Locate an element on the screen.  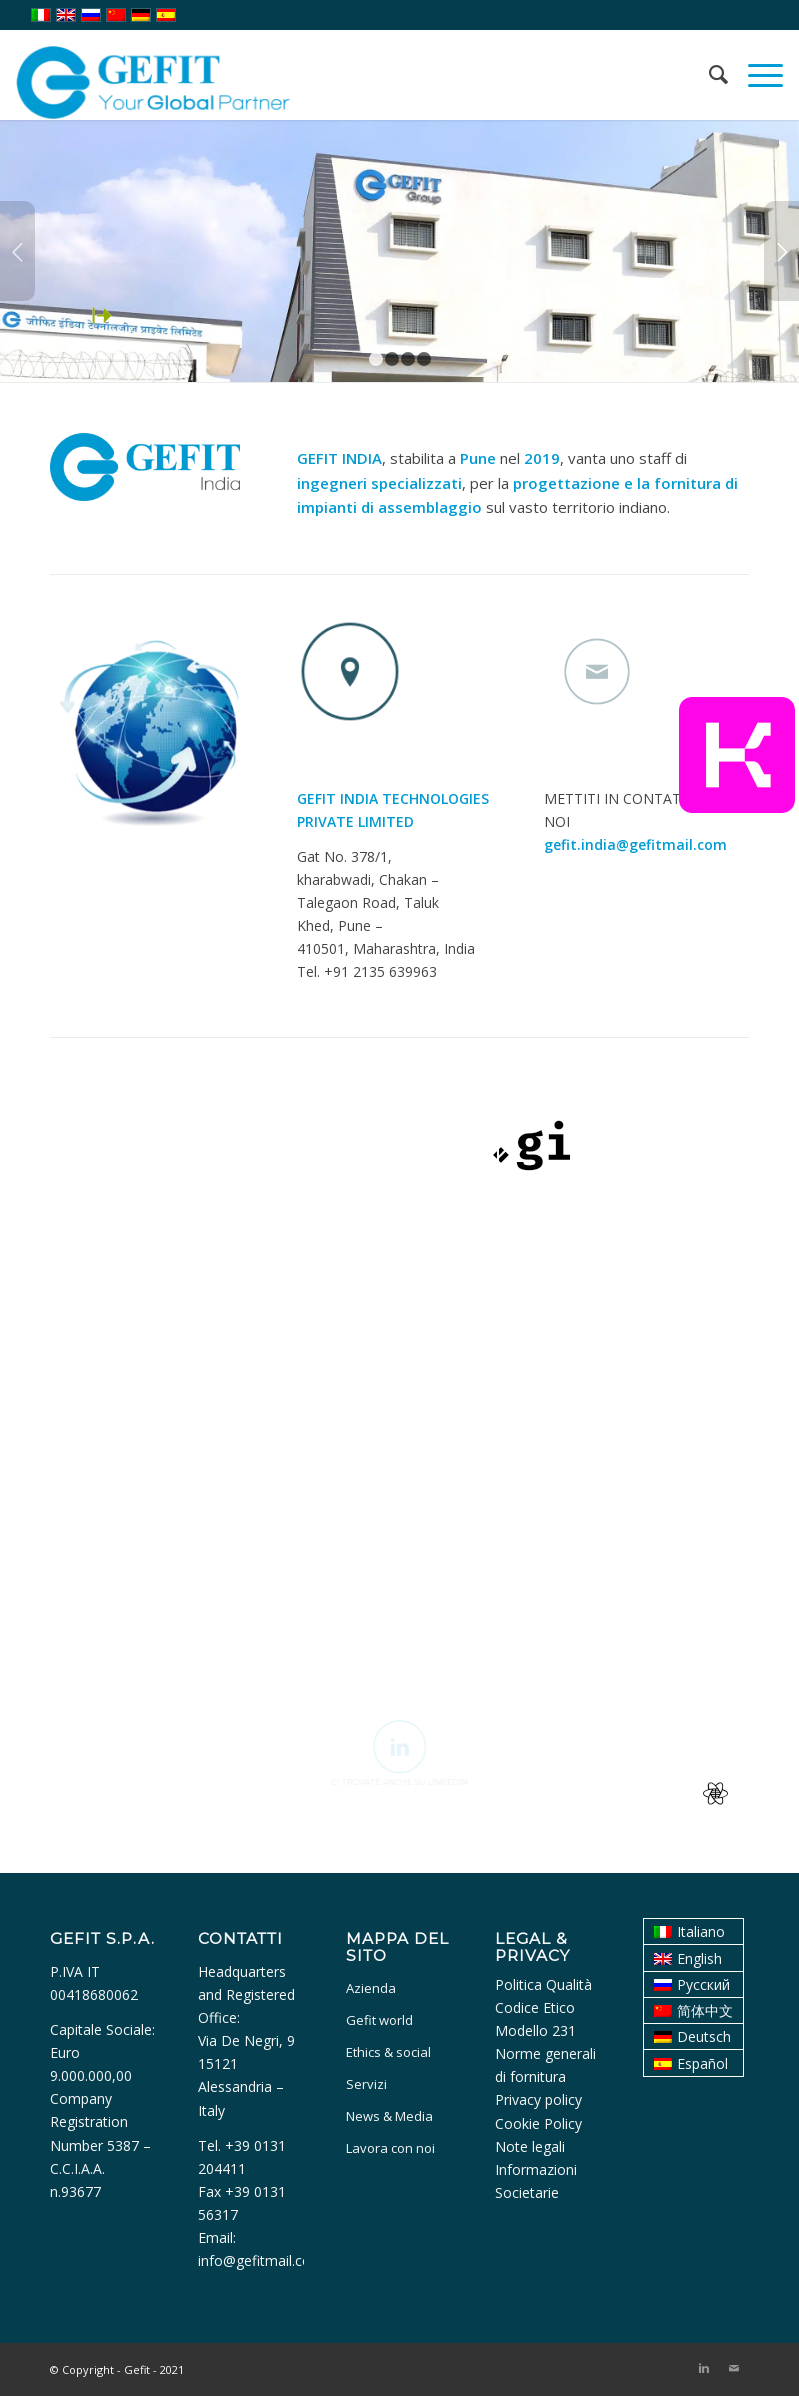
visit kongregate gaming platform is located at coordinates (737, 755).